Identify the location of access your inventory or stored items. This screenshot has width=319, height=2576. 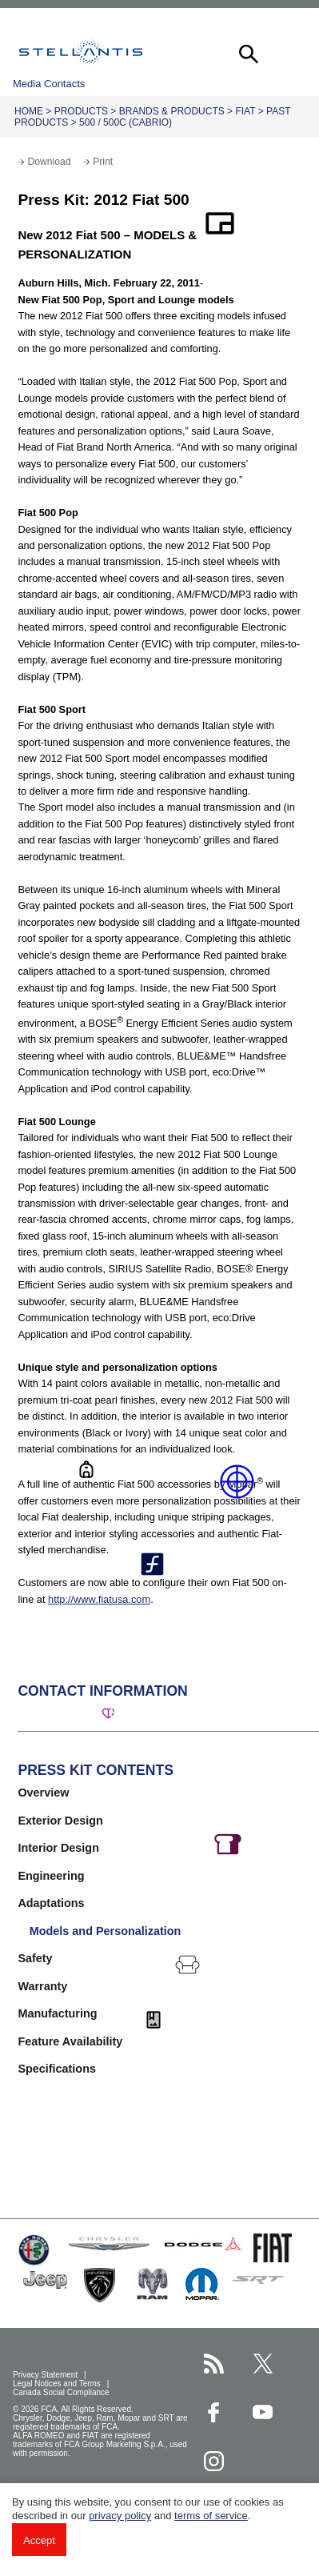
(86, 1469).